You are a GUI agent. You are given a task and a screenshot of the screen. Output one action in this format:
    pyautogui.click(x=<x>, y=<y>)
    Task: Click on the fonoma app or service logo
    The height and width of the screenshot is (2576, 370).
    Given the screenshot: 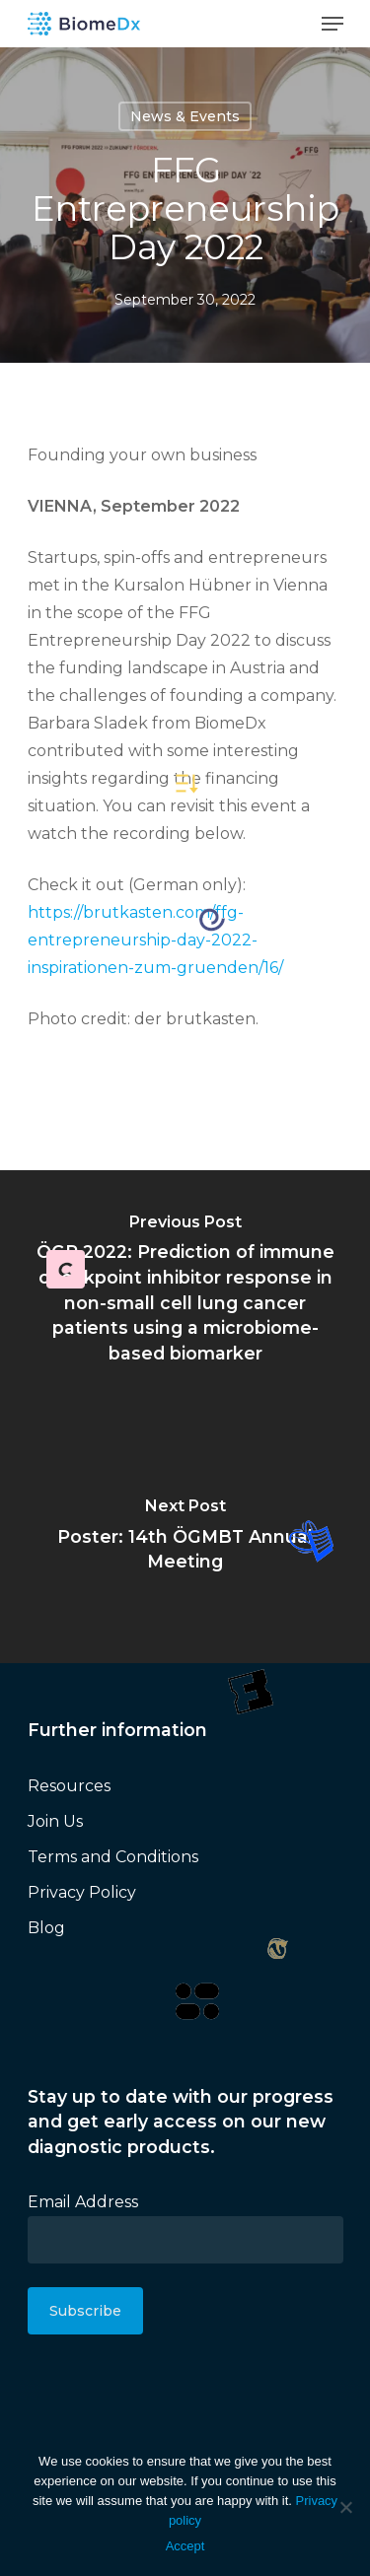 What is the action you would take?
    pyautogui.click(x=197, y=2001)
    